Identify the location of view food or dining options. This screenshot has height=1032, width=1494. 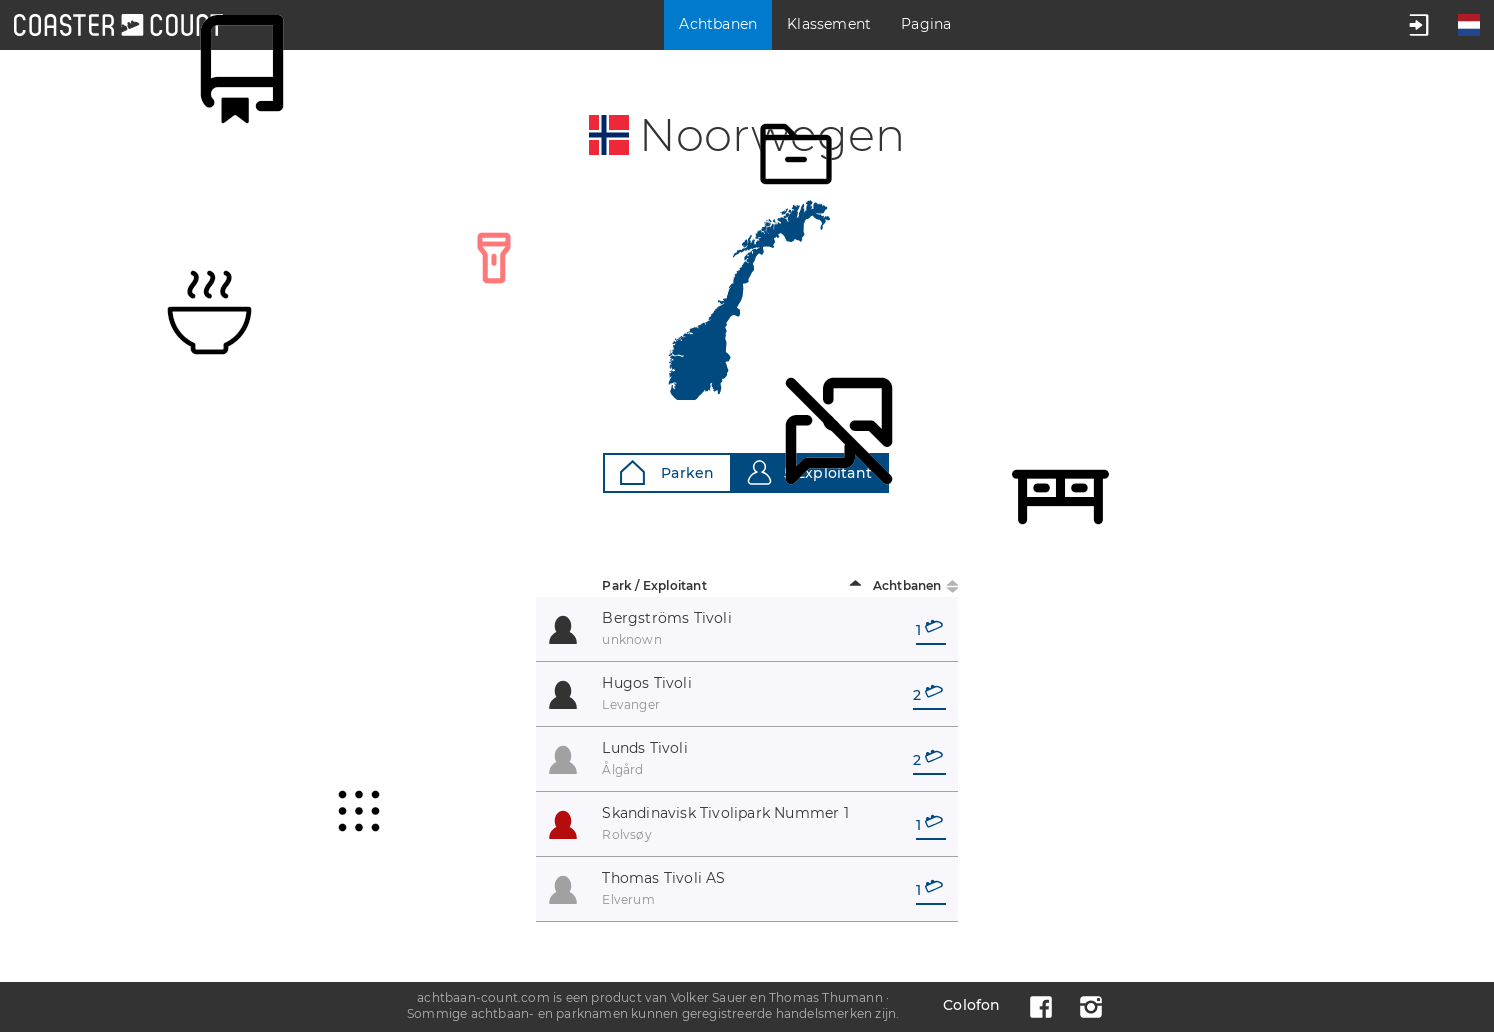
(209, 312).